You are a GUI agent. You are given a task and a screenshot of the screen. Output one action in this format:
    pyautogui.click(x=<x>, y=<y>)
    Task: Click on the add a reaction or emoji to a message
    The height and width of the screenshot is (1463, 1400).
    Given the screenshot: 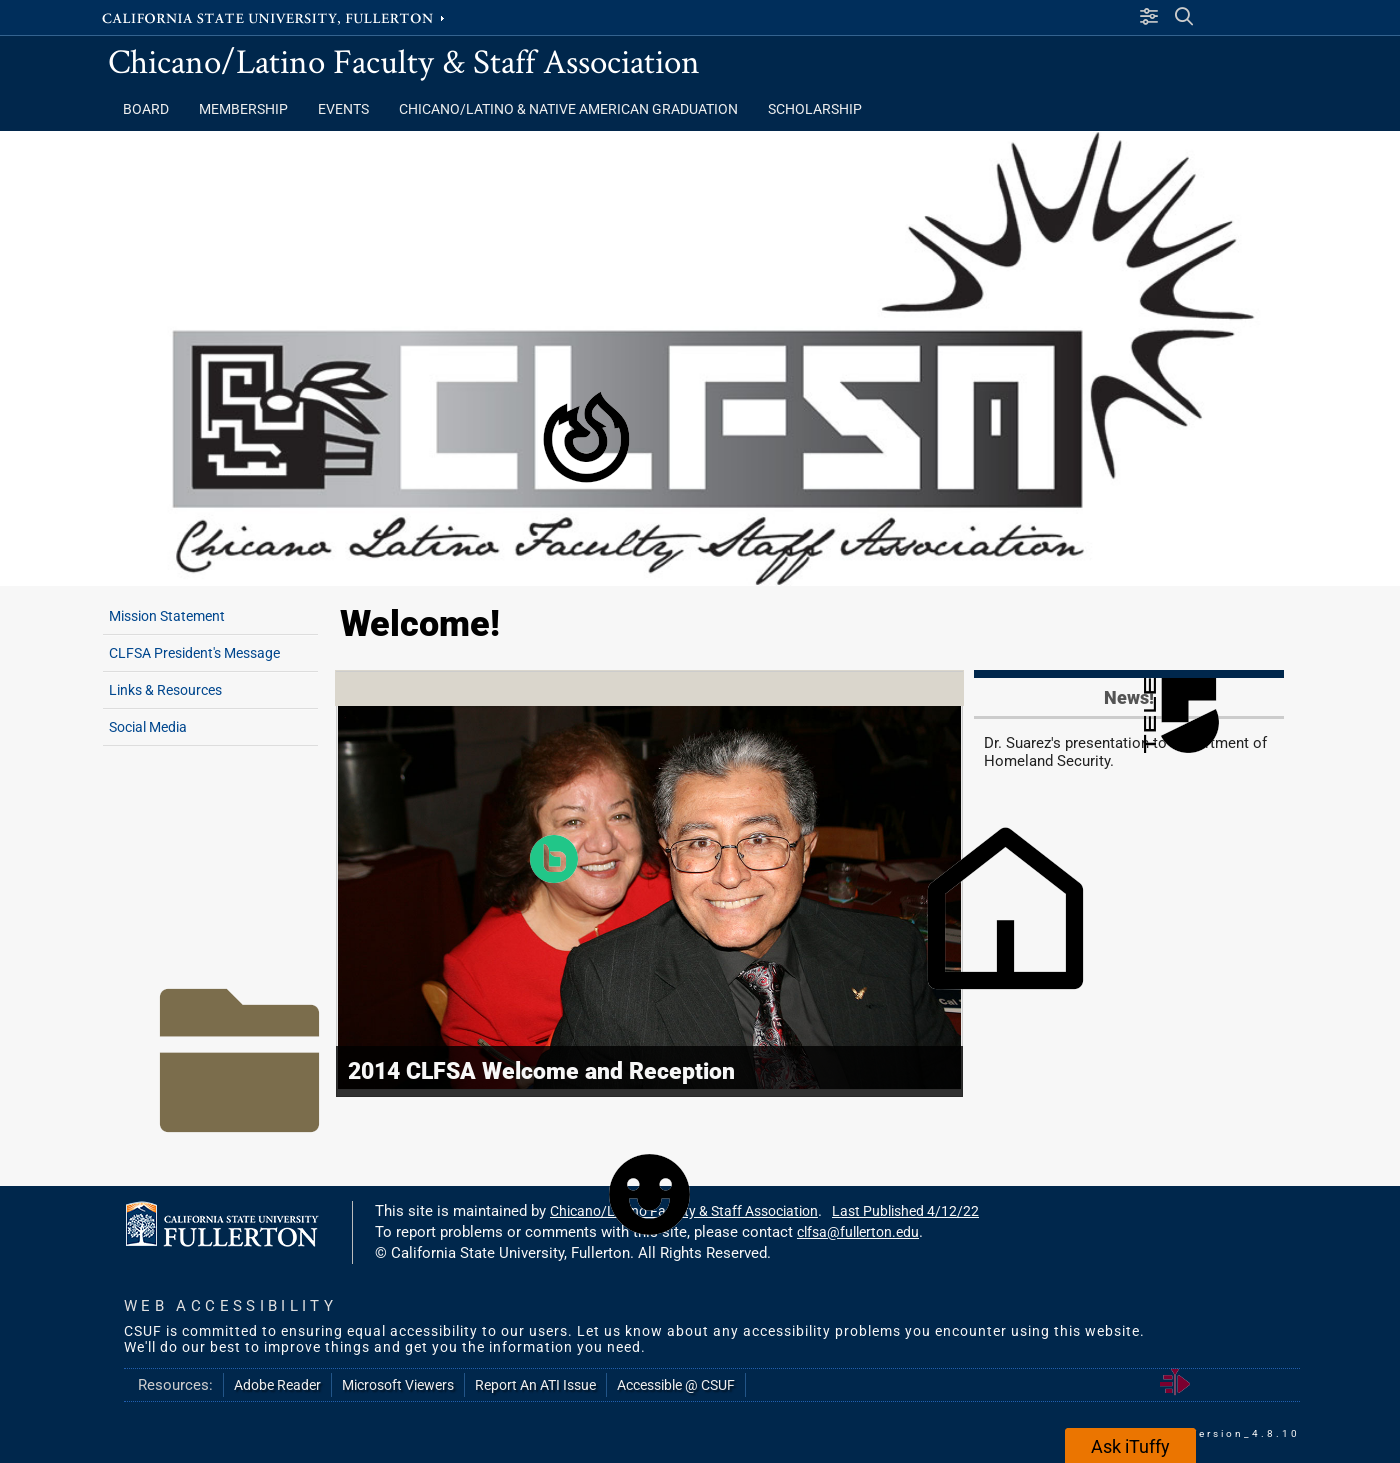 What is the action you would take?
    pyautogui.click(x=649, y=1194)
    